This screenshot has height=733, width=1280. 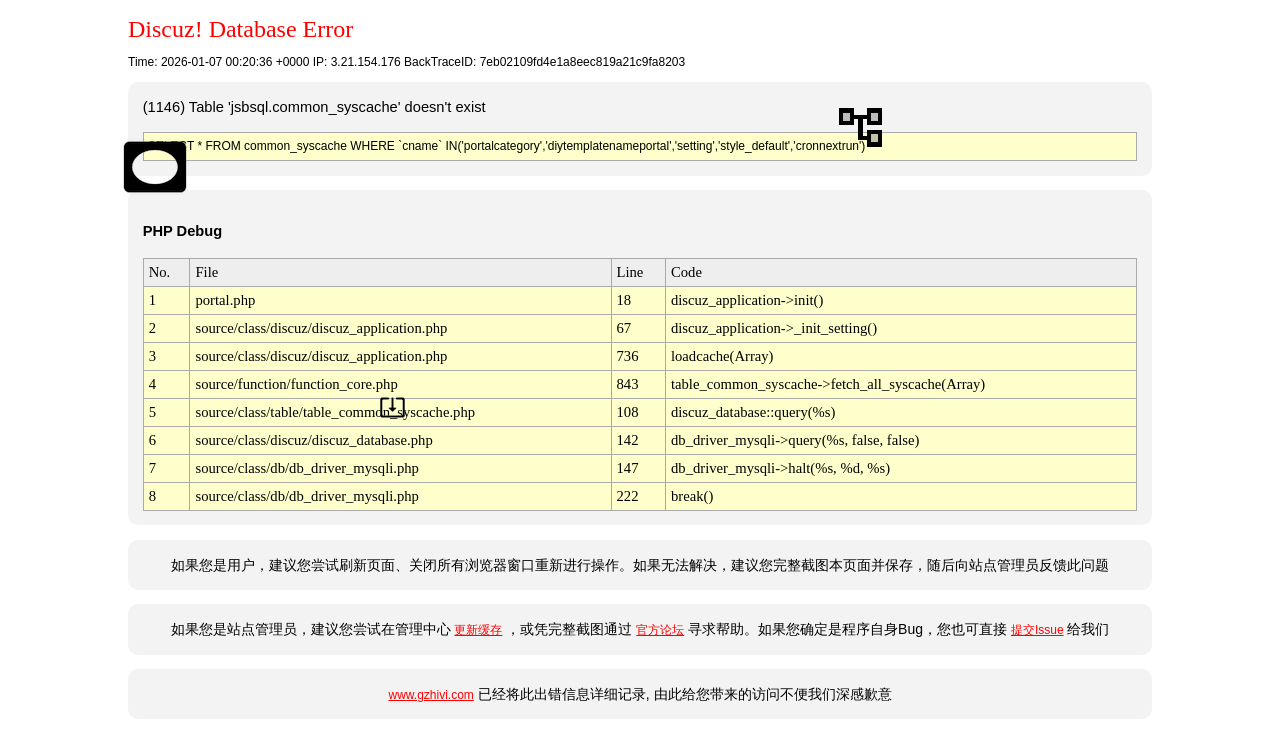 What do you see at coordinates (155, 167) in the screenshot?
I see `apply vignette effect to photo` at bounding box center [155, 167].